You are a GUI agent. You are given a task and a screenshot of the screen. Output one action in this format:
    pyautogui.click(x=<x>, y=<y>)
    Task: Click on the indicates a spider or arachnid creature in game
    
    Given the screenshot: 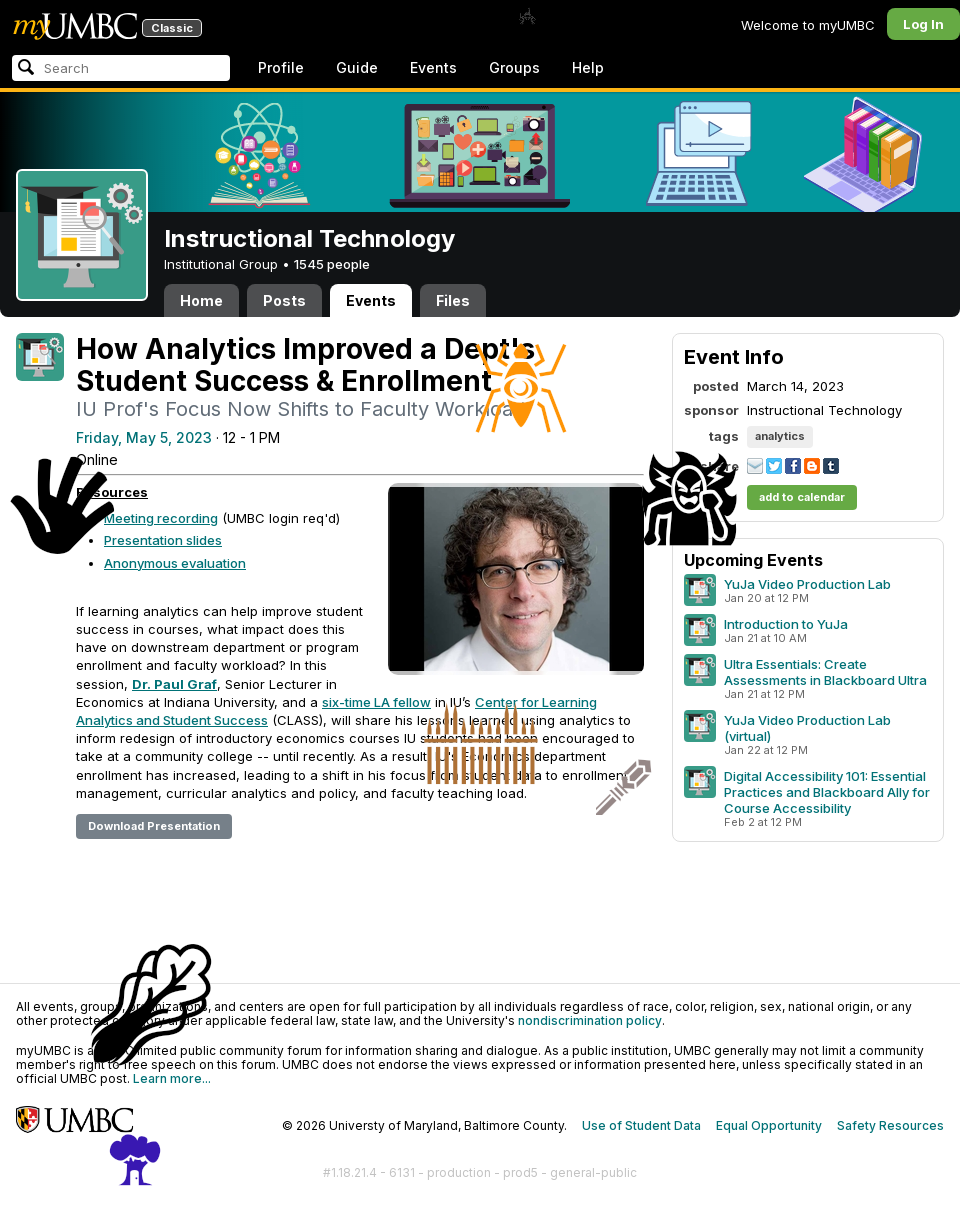 What is the action you would take?
    pyautogui.click(x=521, y=388)
    